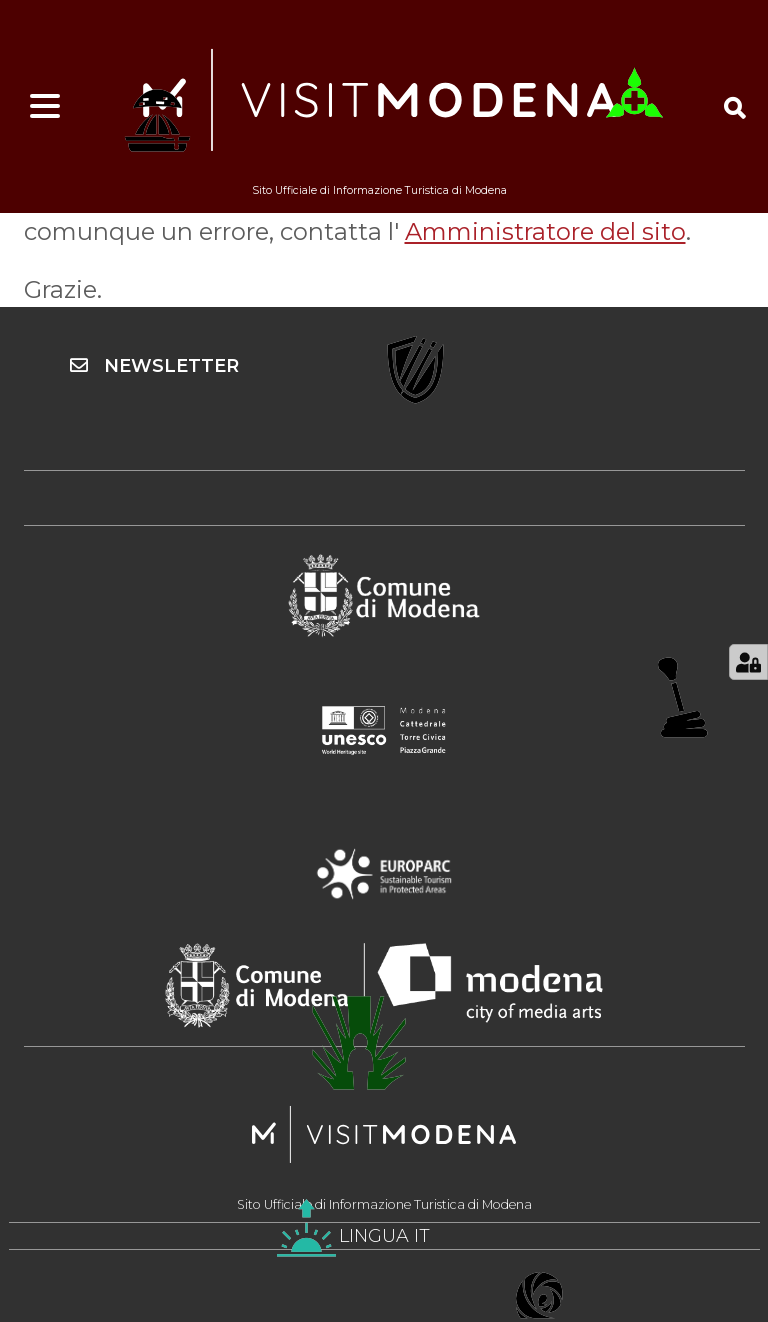 This screenshot has width=768, height=1322. Describe the element at coordinates (359, 1043) in the screenshot. I see `activate critical hit or deadly strike ability` at that location.